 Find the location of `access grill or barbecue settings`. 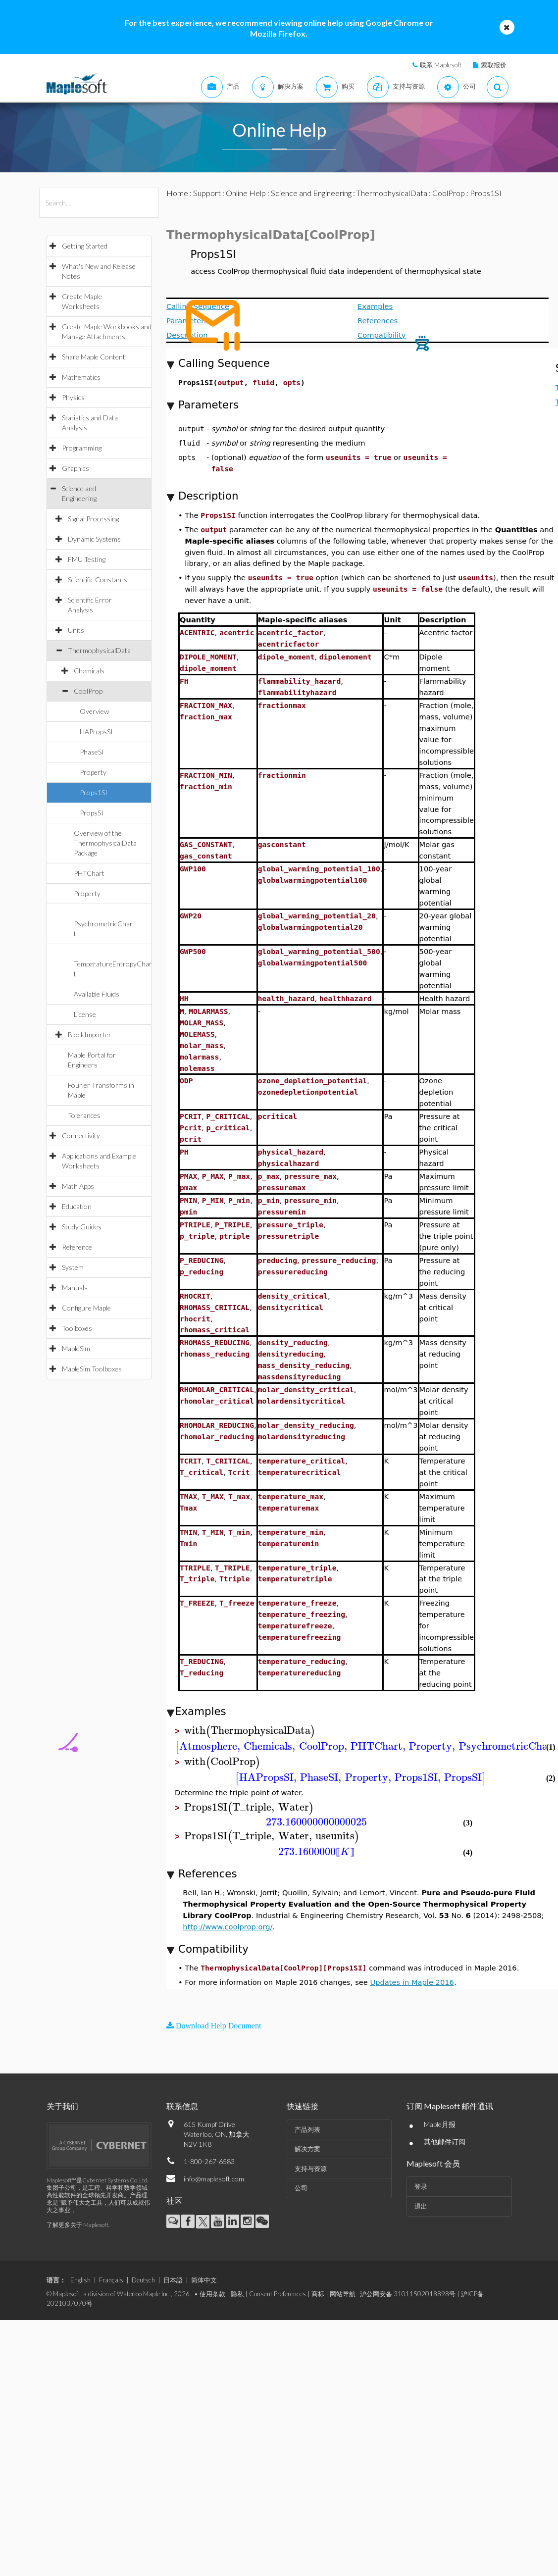

access grill or barbecue settings is located at coordinates (422, 343).